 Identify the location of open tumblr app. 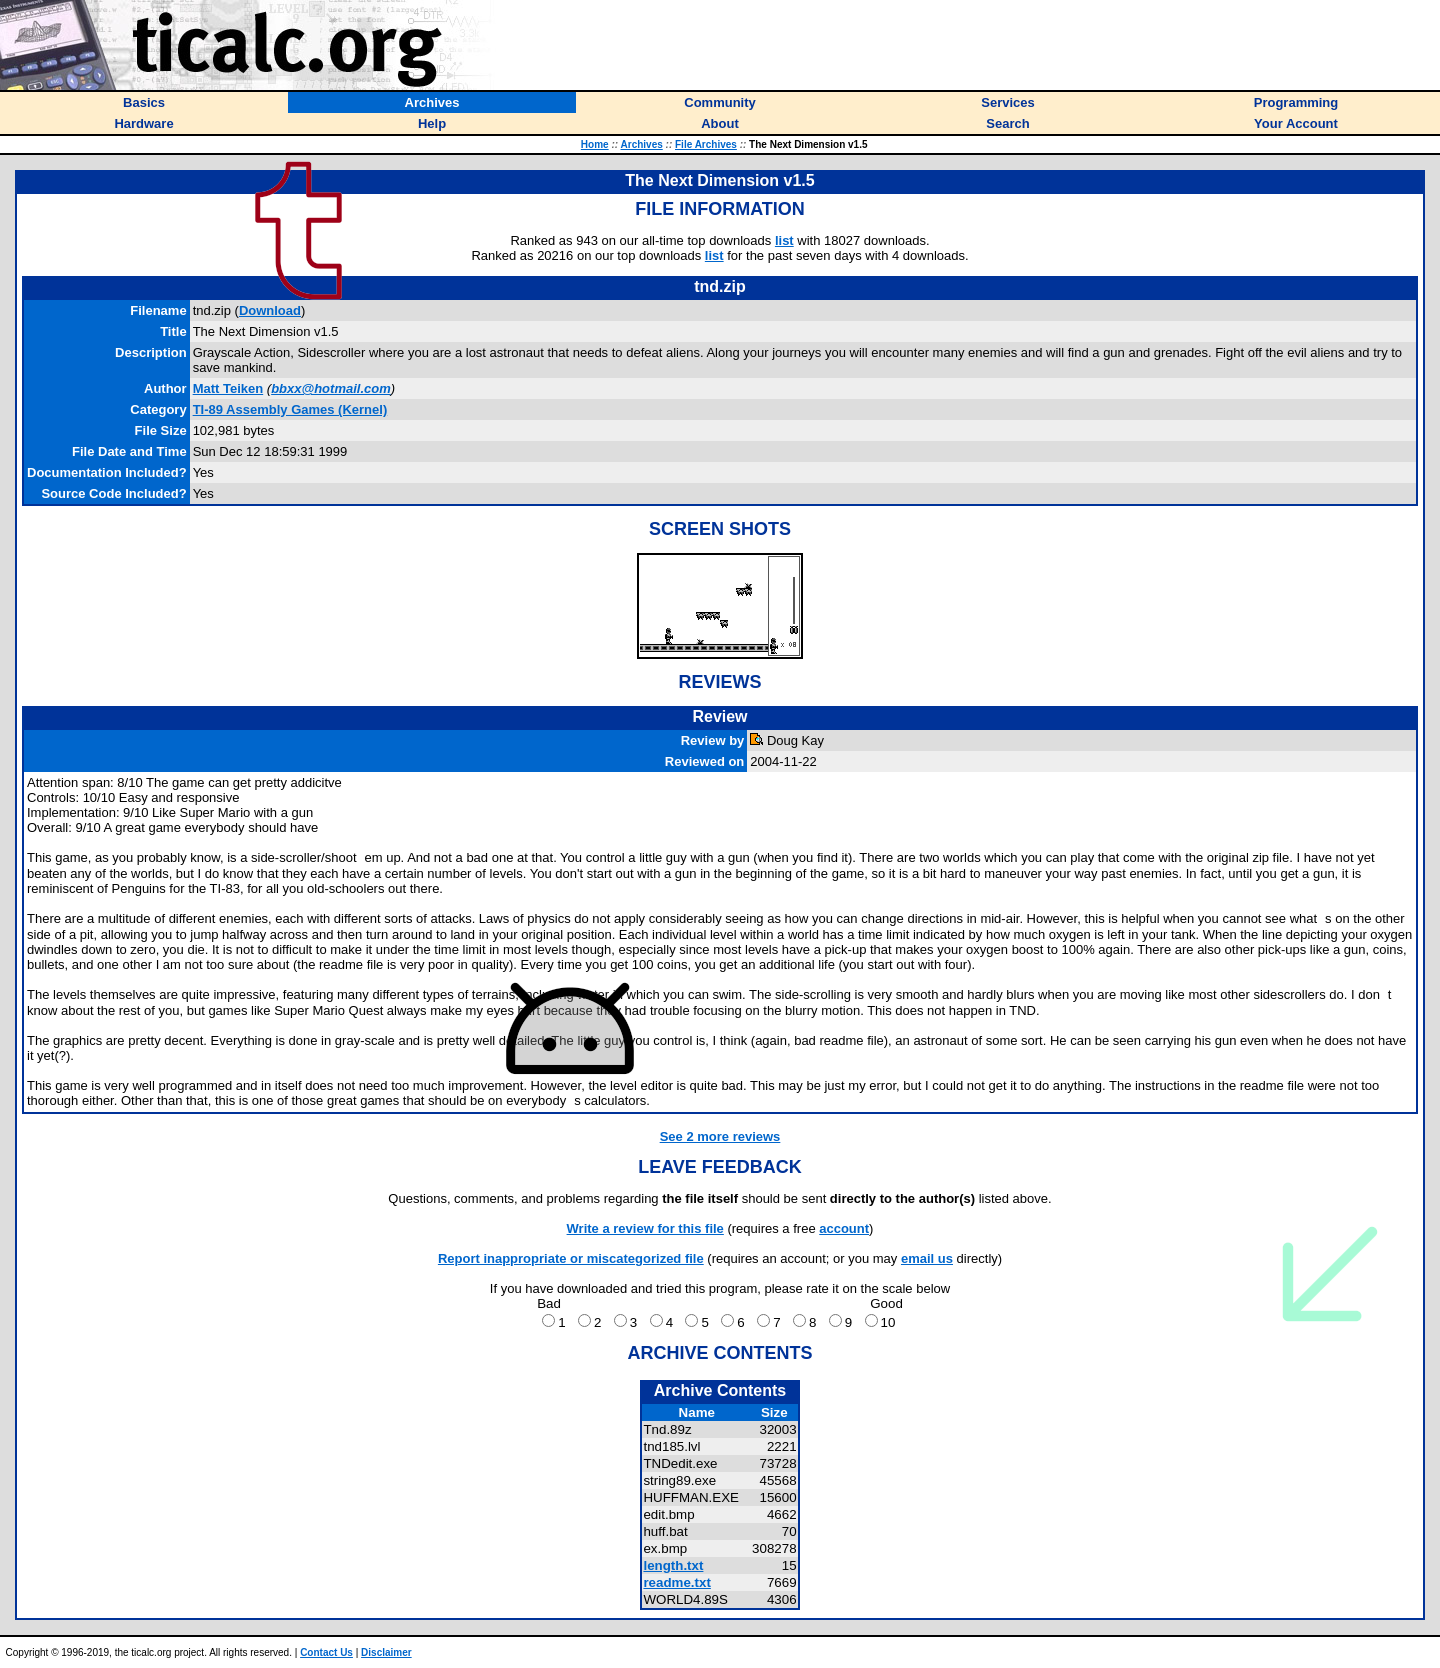
(298, 230).